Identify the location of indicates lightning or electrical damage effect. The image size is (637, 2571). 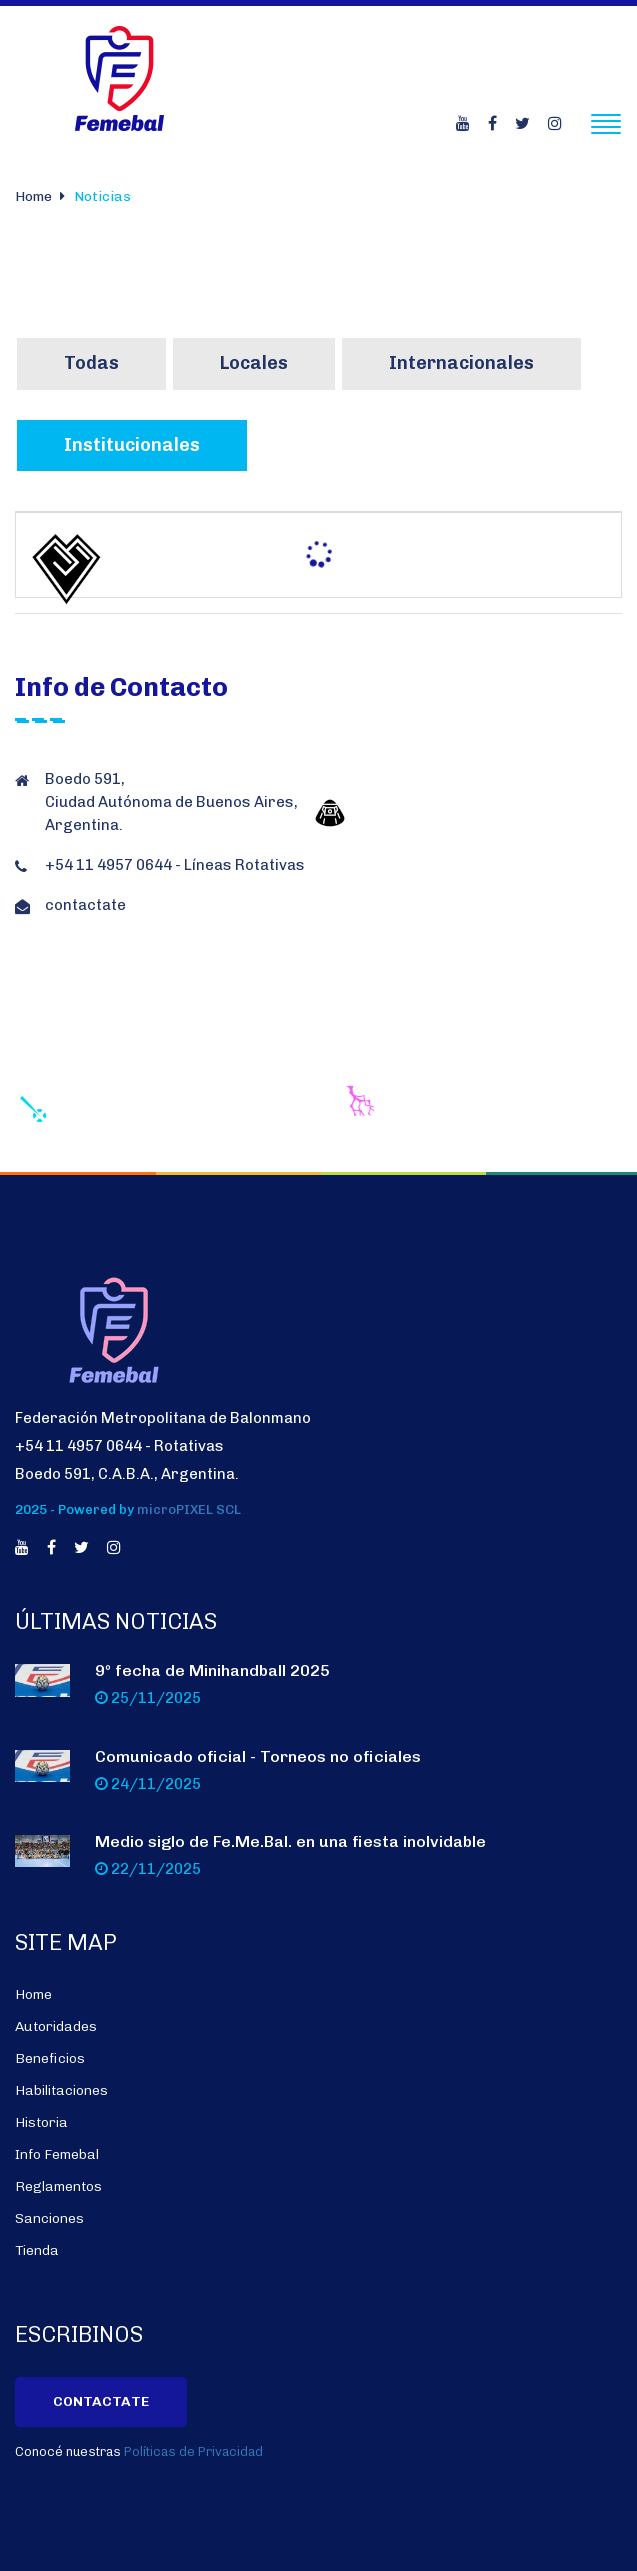
(359, 1101).